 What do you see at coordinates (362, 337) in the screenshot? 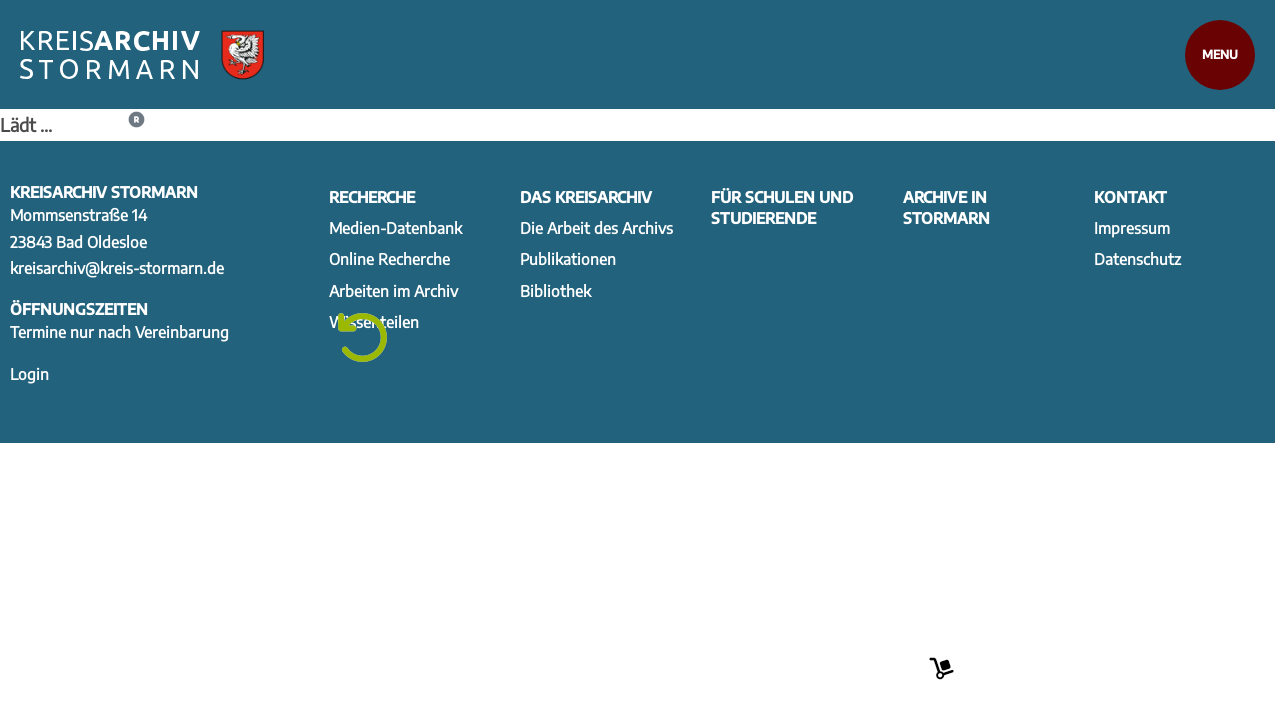
I see `undo the last action` at bounding box center [362, 337].